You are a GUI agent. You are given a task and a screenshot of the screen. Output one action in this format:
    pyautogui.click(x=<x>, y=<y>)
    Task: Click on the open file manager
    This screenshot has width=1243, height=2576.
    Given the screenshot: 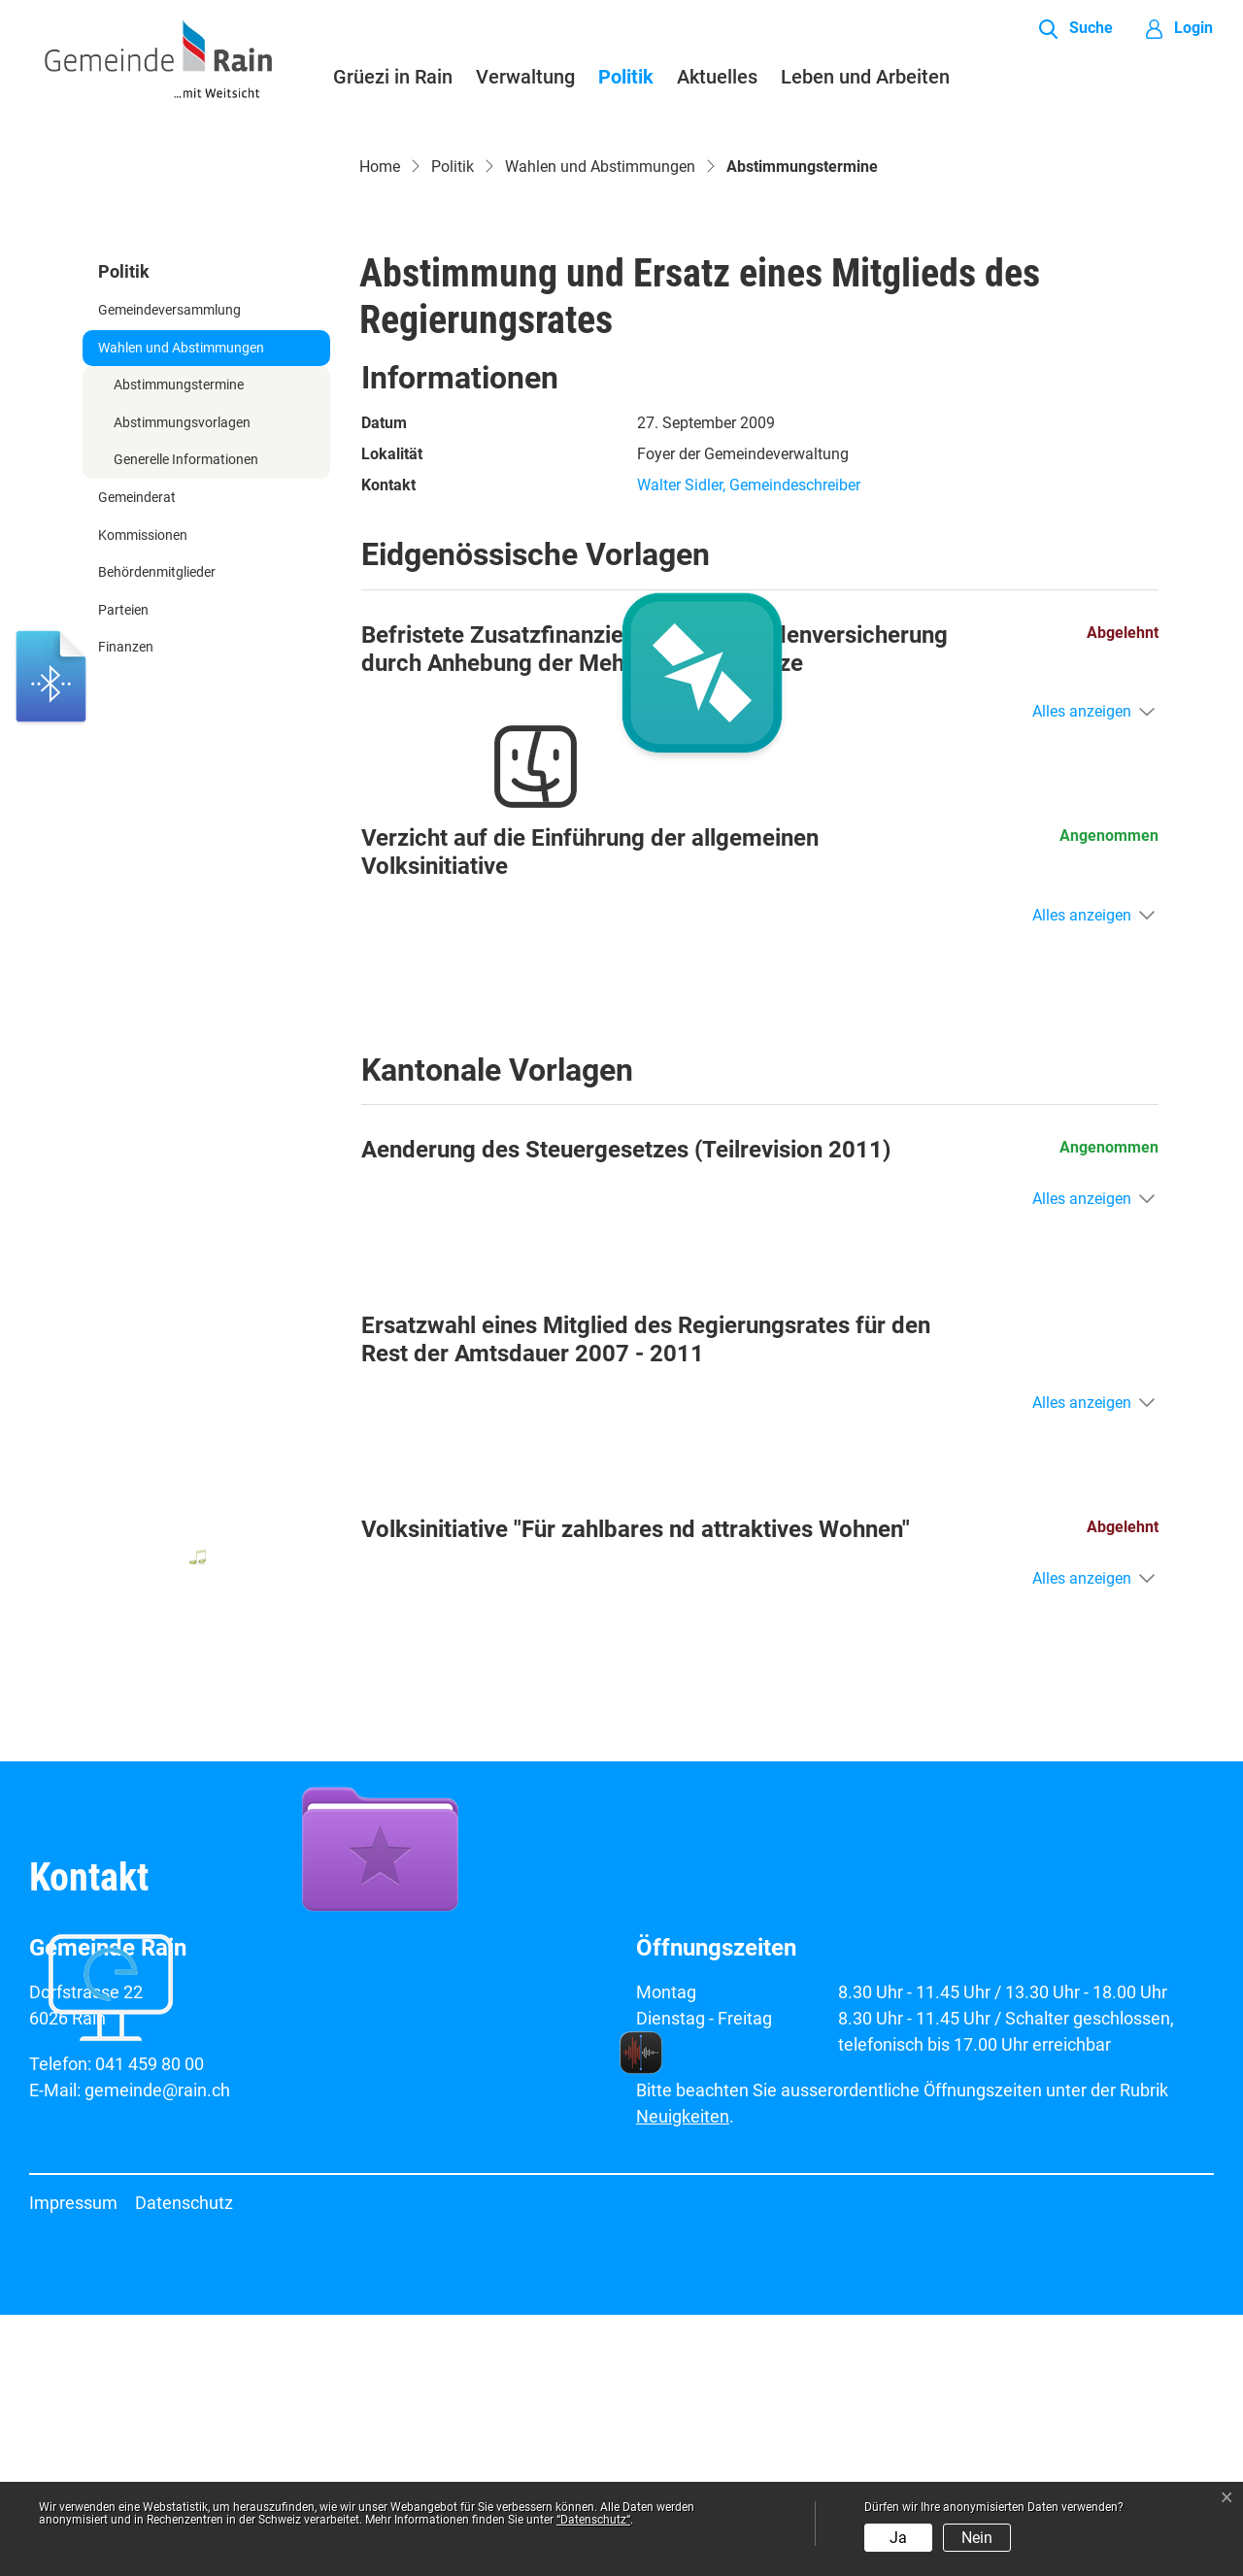 What is the action you would take?
    pyautogui.click(x=535, y=766)
    